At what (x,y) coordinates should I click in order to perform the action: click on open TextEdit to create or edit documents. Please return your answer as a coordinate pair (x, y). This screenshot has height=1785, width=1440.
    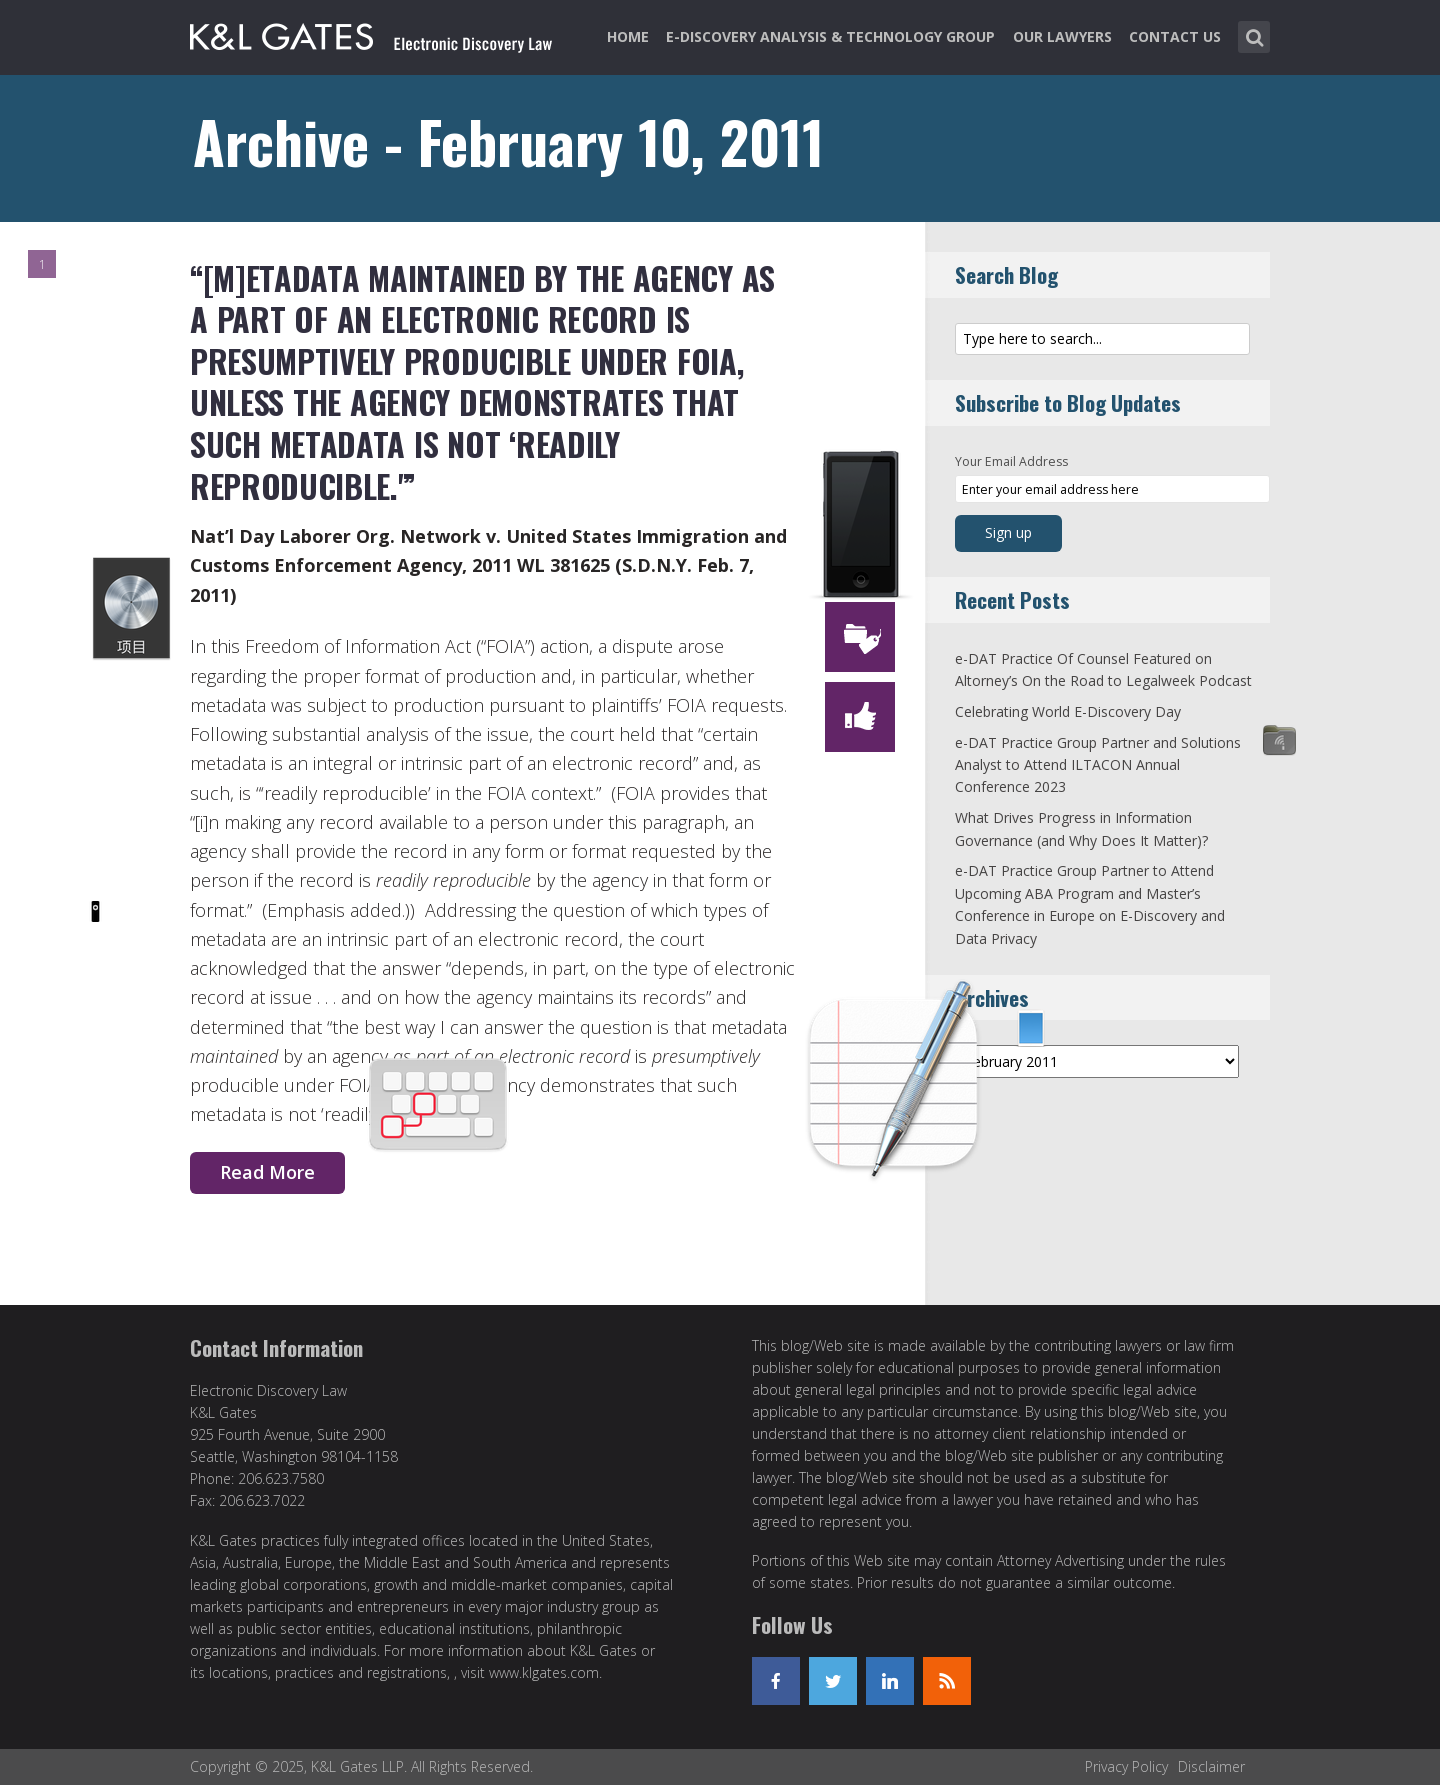
    Looking at the image, I should click on (893, 1082).